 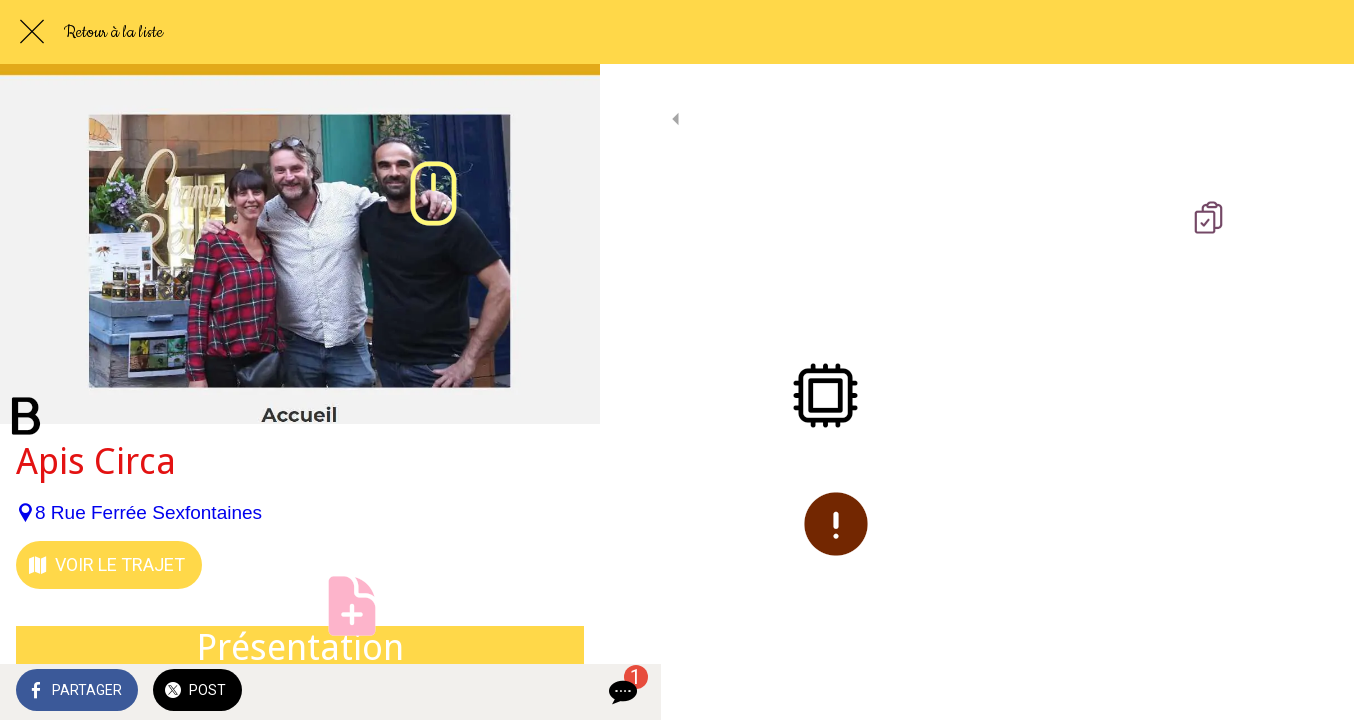 I want to click on apply bold formatting to selected text, so click(x=26, y=416).